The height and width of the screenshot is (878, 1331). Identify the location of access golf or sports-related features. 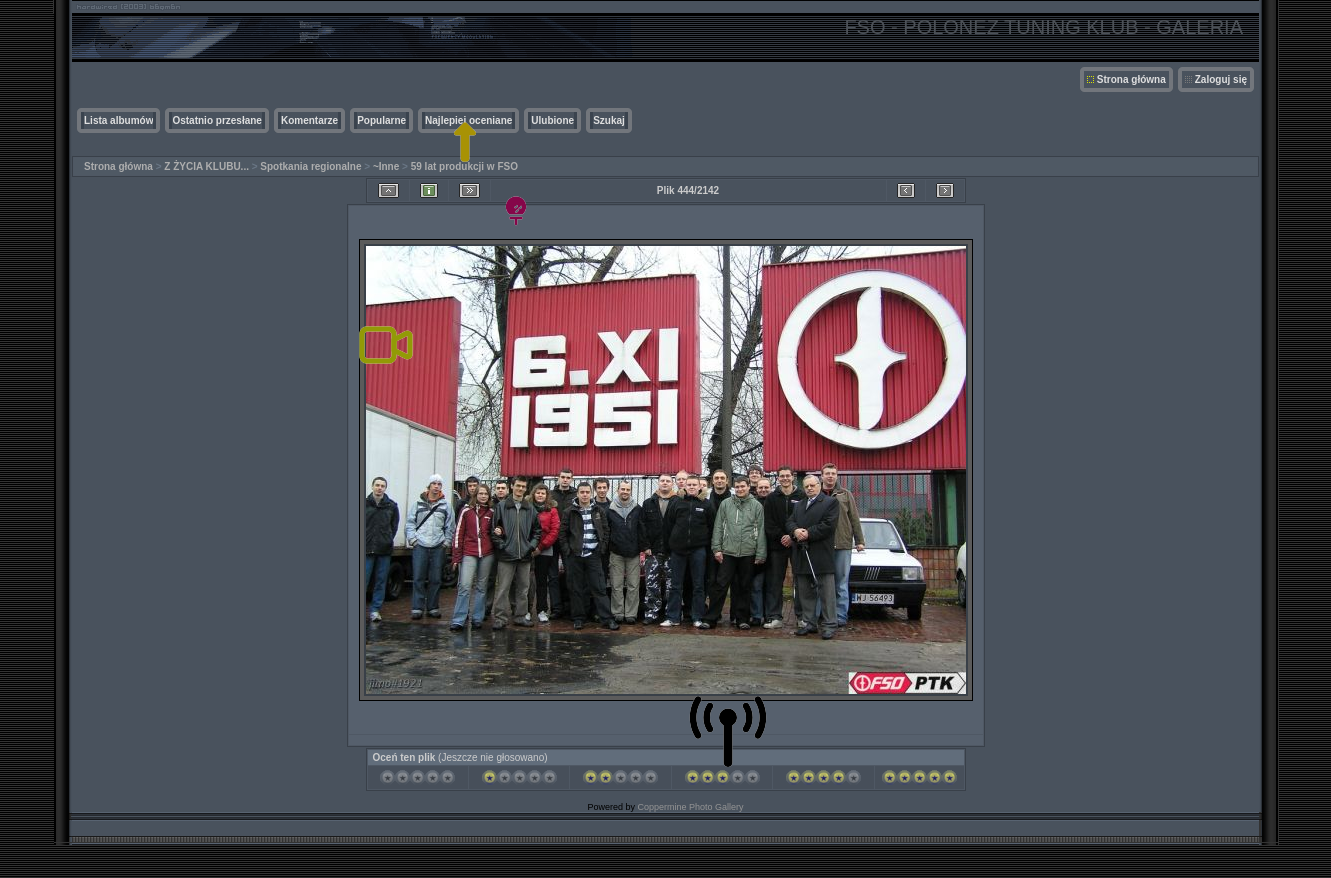
(516, 210).